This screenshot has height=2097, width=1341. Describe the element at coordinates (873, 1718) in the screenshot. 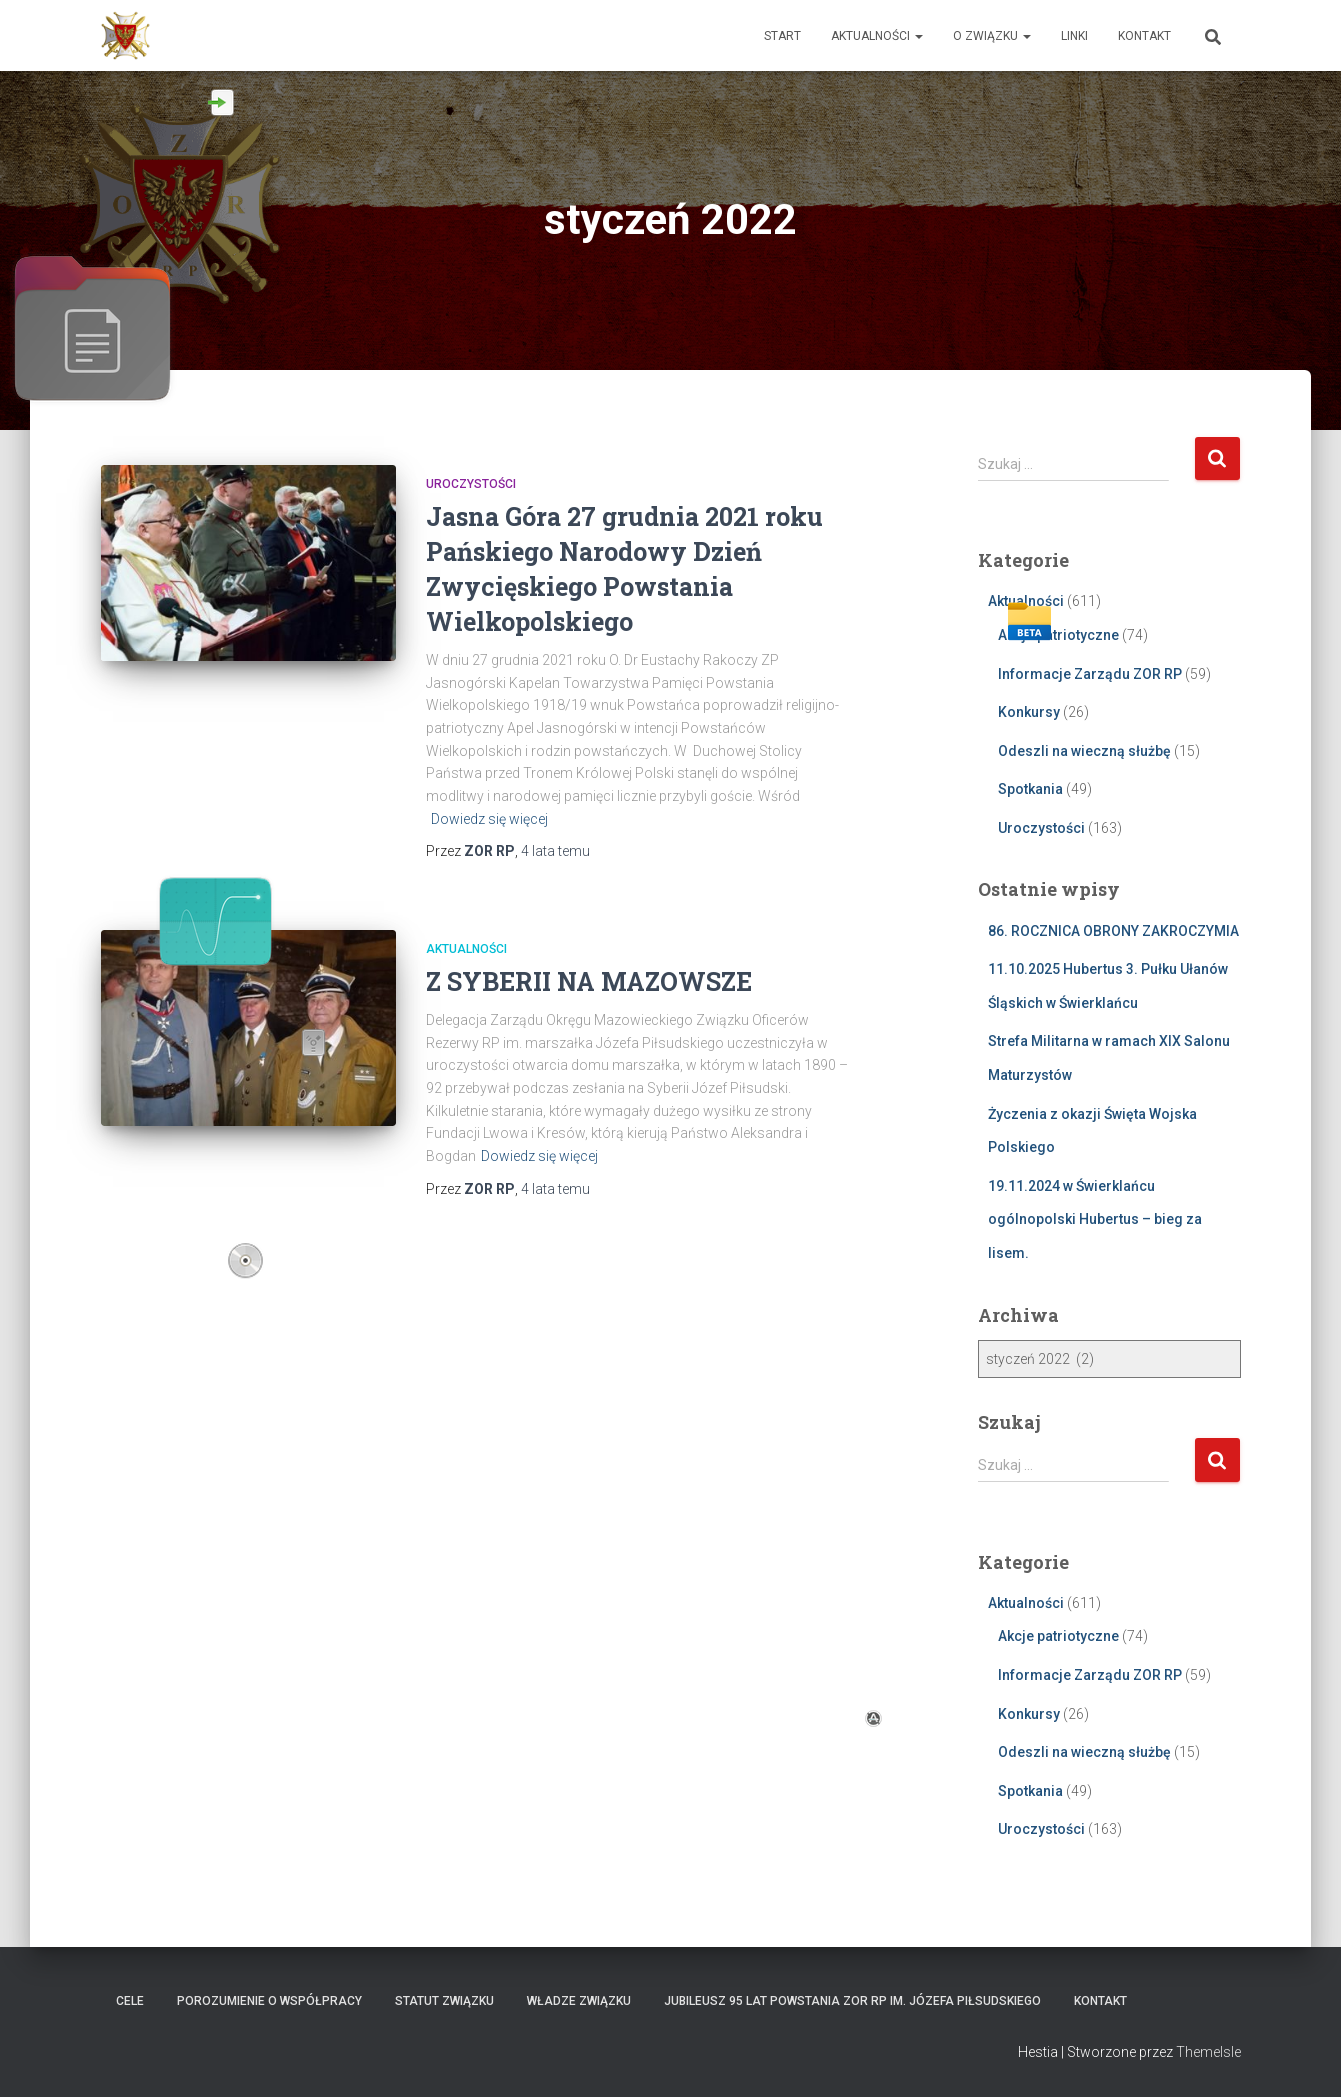

I see `open the software update manager` at that location.